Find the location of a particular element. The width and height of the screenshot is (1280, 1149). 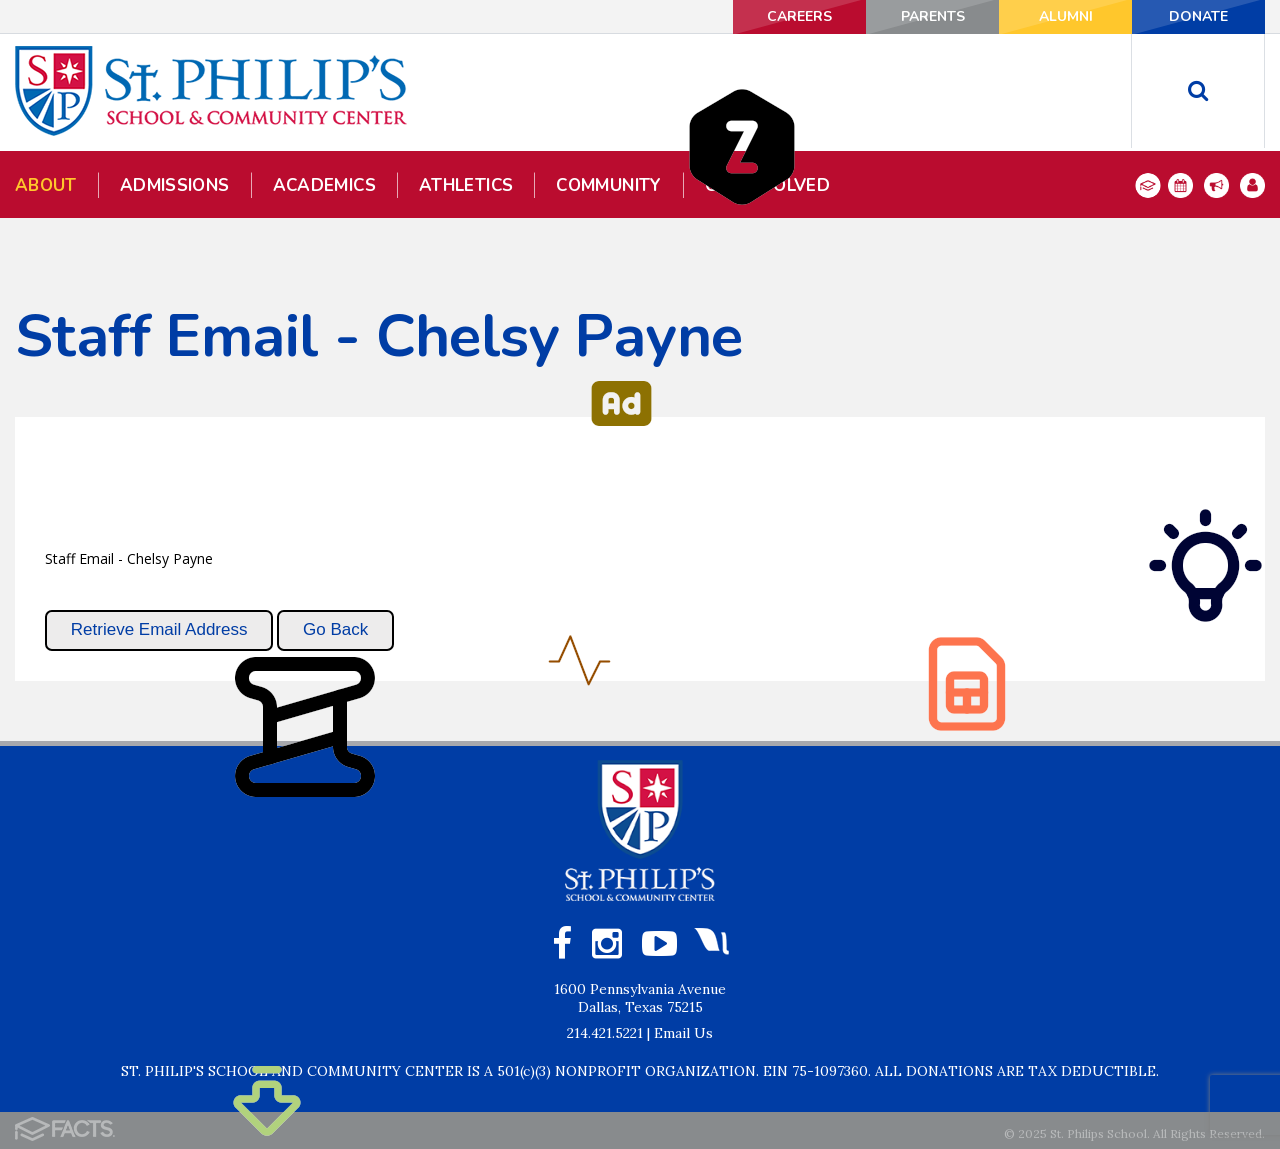

access z-branded app or service is located at coordinates (742, 147).